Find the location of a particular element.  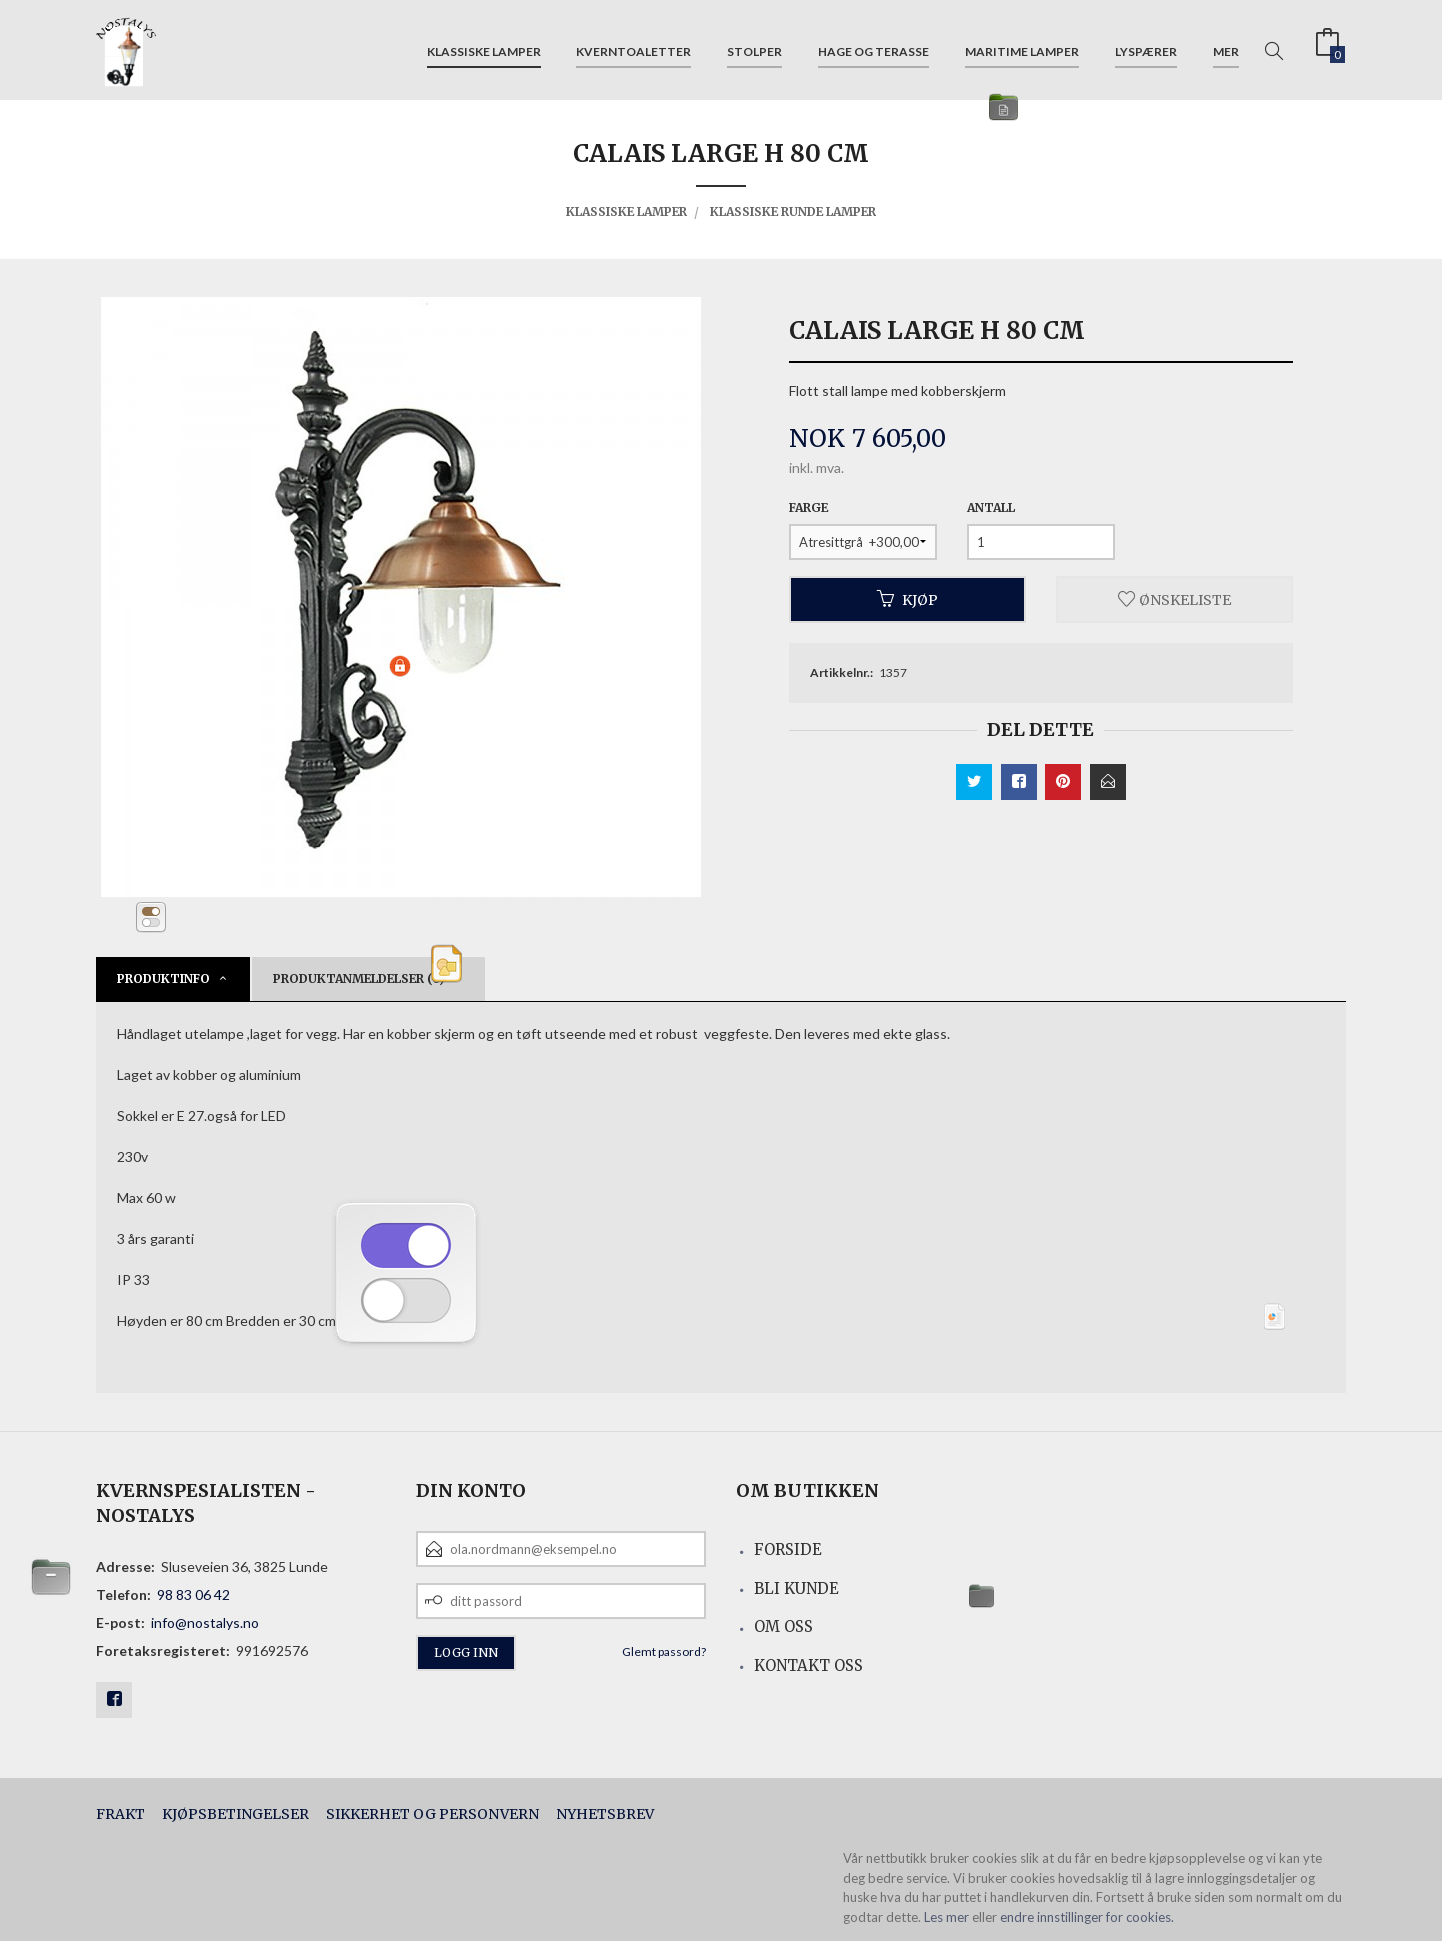

open gnome tweaks to customize desktop settings is located at coordinates (406, 1273).